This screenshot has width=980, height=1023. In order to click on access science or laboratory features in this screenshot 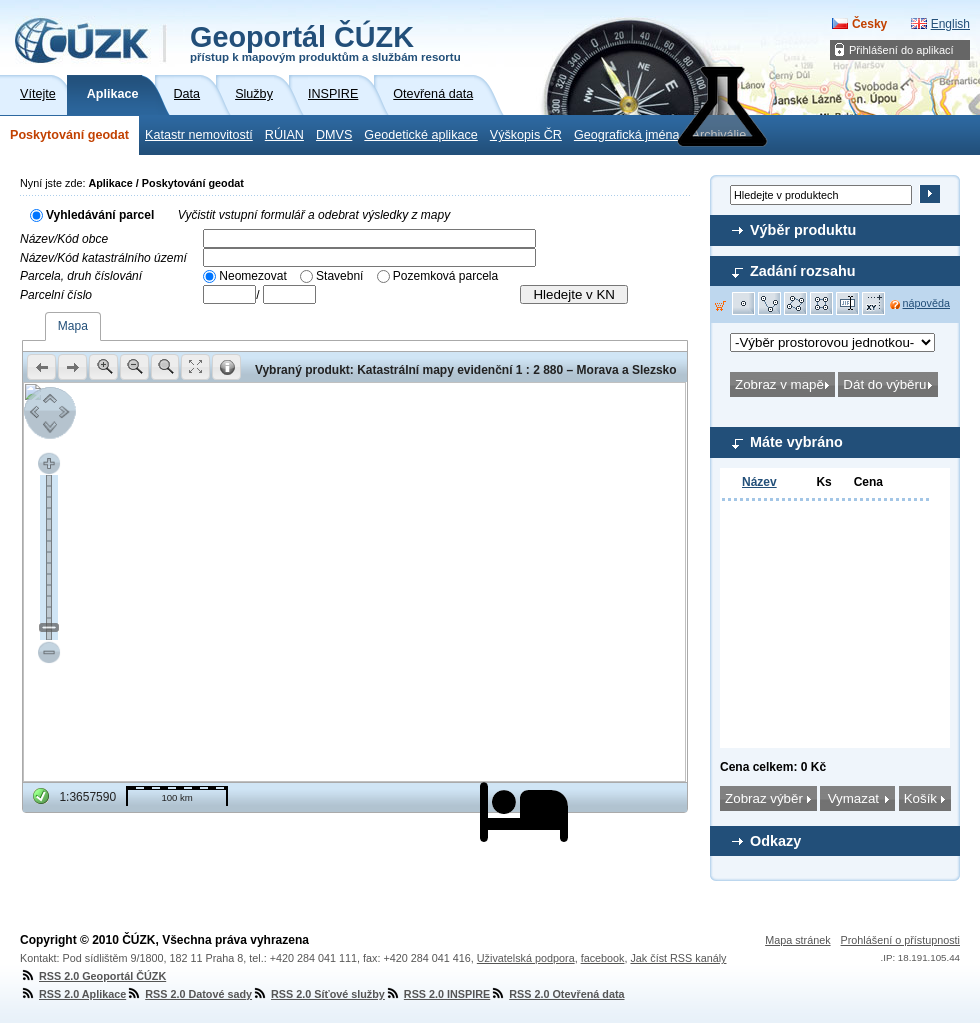, I will do `click(722, 106)`.